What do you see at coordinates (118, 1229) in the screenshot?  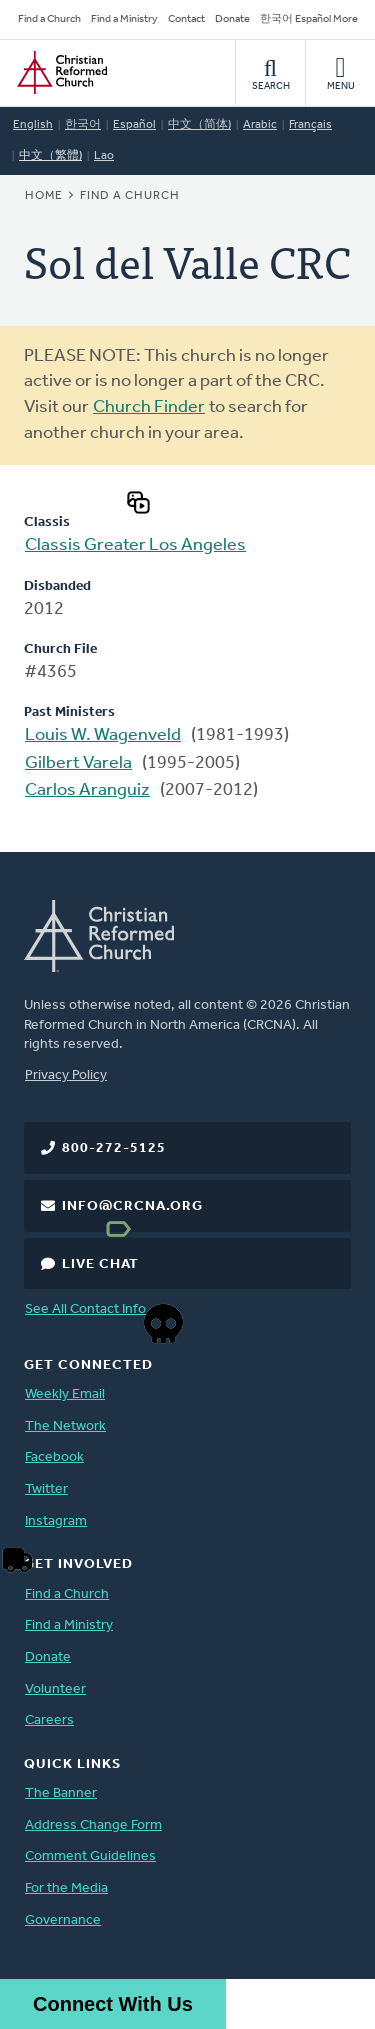 I see `add a label or tag to an item` at bounding box center [118, 1229].